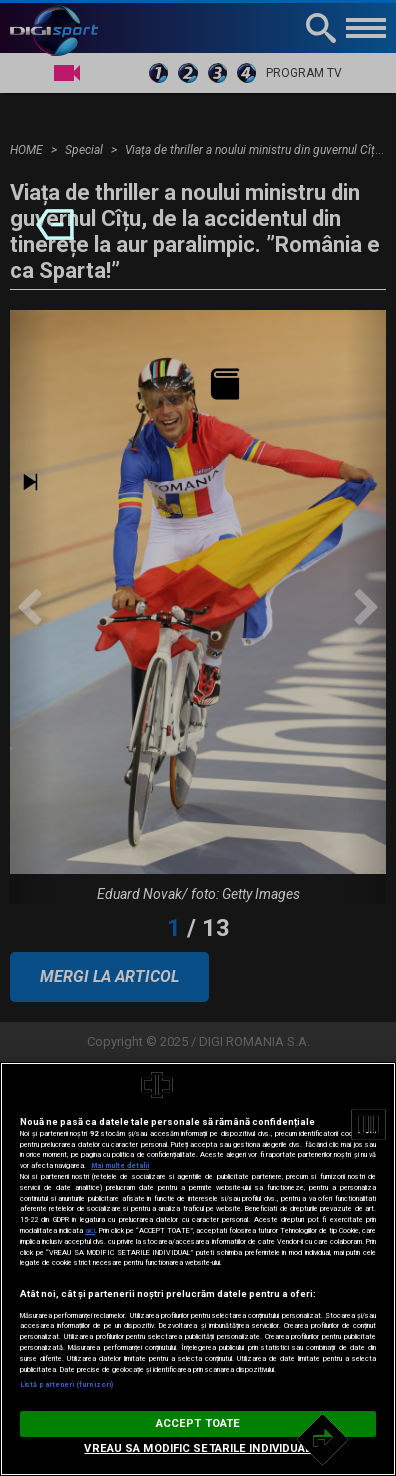 The image size is (396, 1476). What do you see at coordinates (322, 1439) in the screenshot?
I see `get directions to this location` at bounding box center [322, 1439].